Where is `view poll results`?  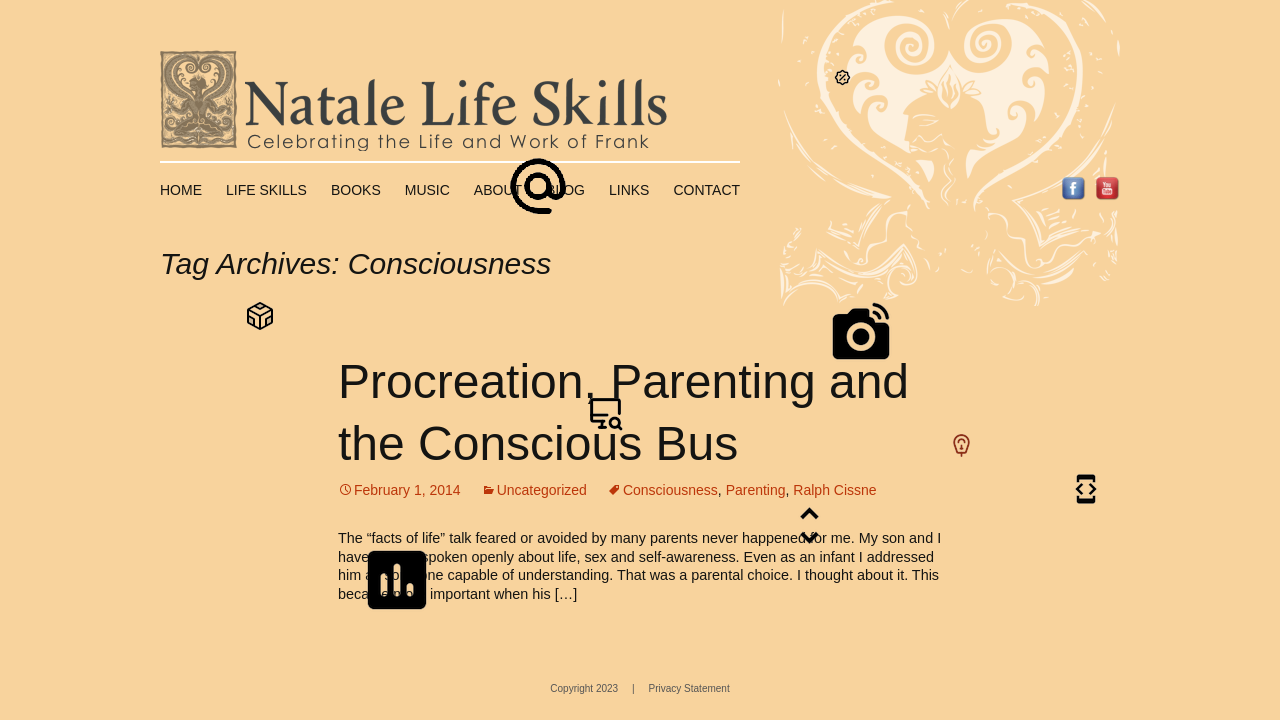 view poll results is located at coordinates (397, 580).